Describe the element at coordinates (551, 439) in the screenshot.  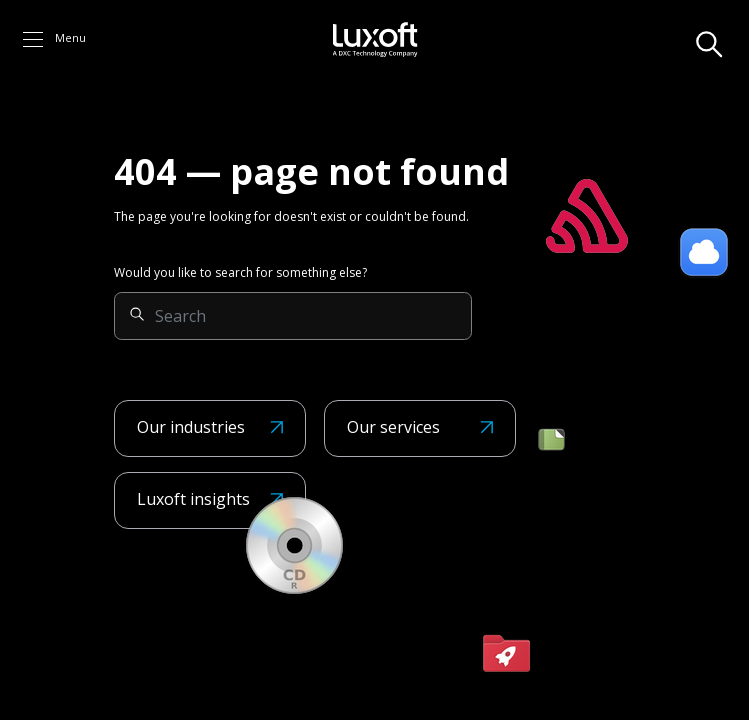
I see `change desktop wallpaper settings` at that location.